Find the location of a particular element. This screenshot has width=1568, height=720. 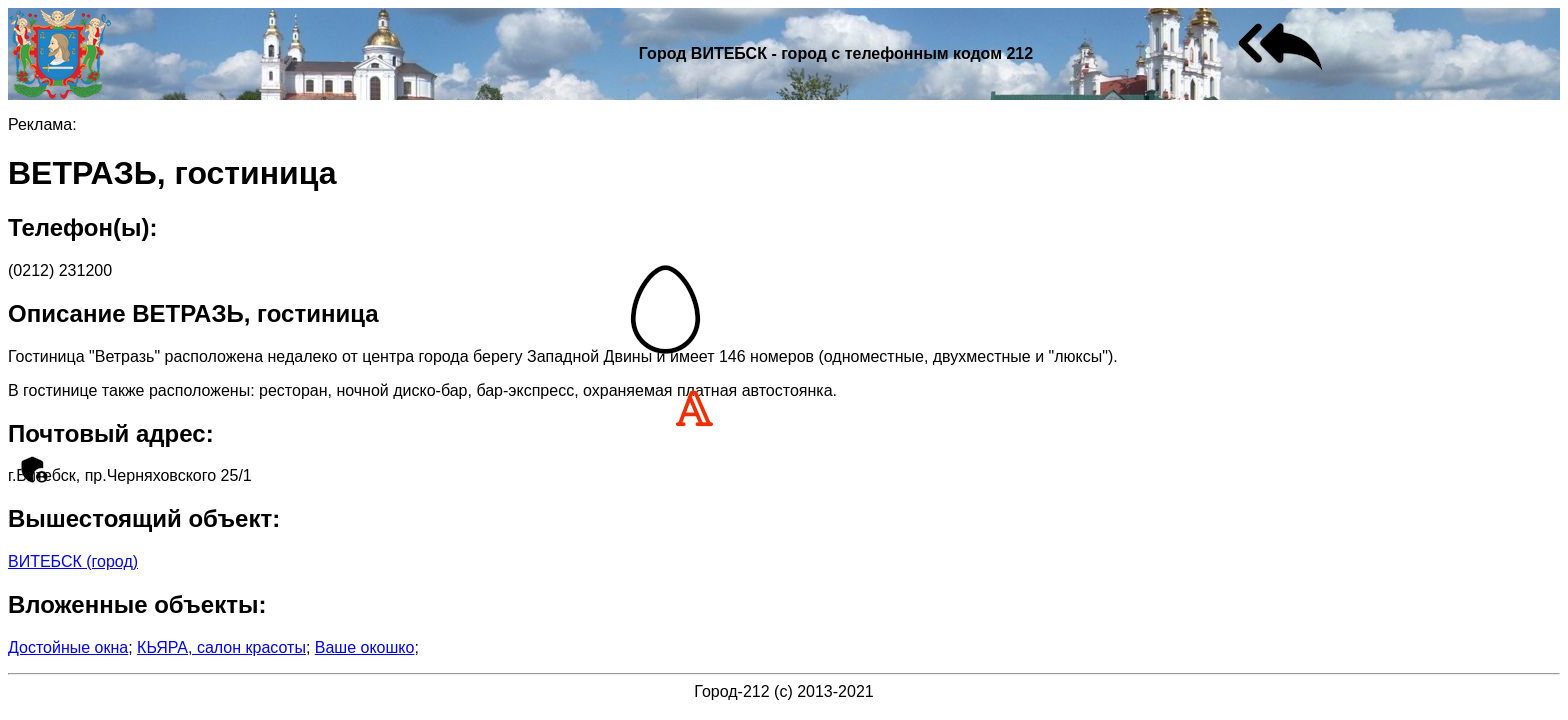

access typography and font settings is located at coordinates (693, 408).